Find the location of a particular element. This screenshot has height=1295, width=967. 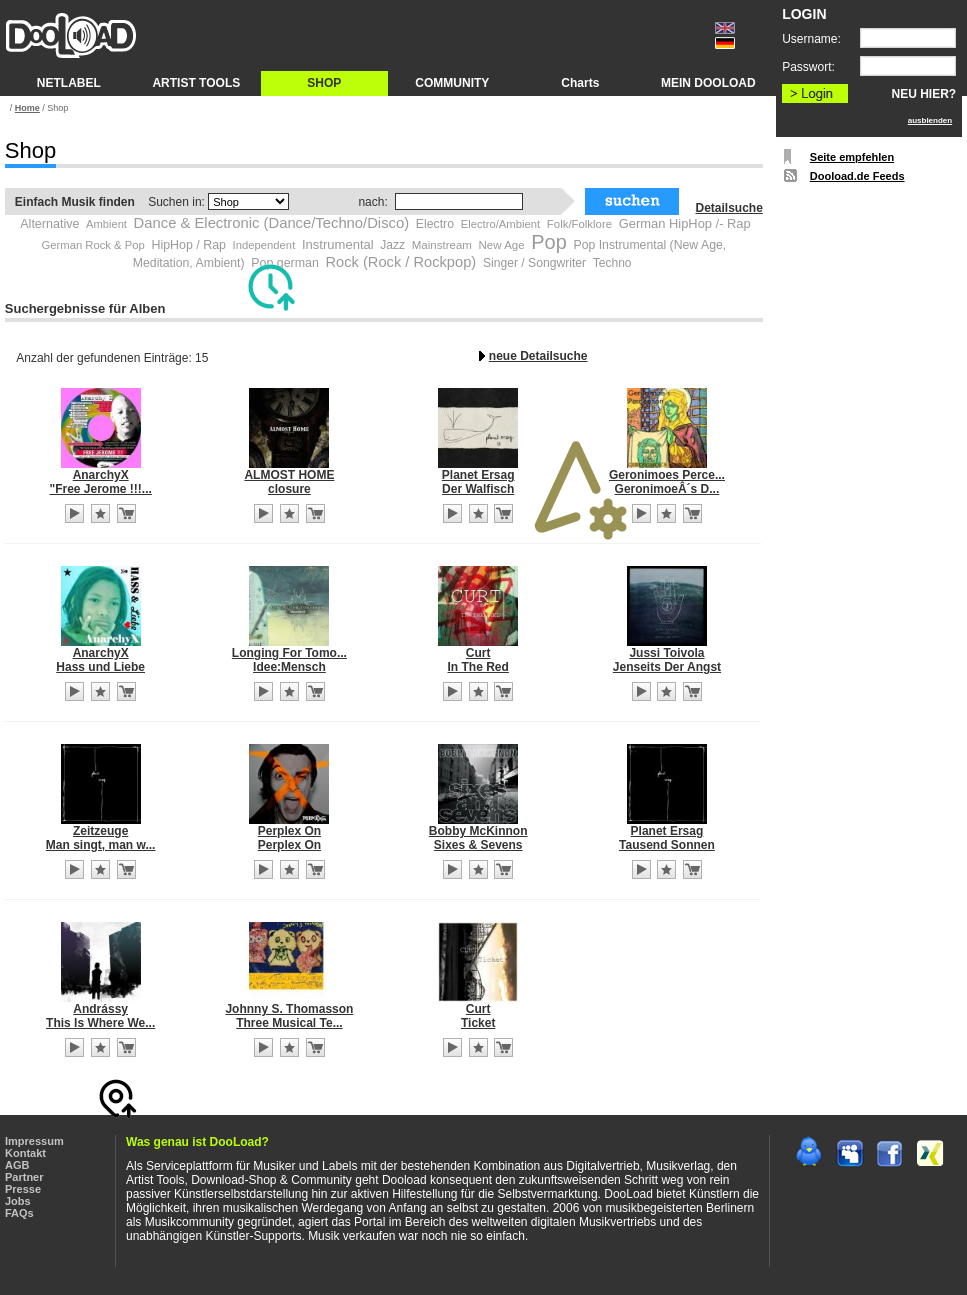

configure navigation settings is located at coordinates (576, 487).